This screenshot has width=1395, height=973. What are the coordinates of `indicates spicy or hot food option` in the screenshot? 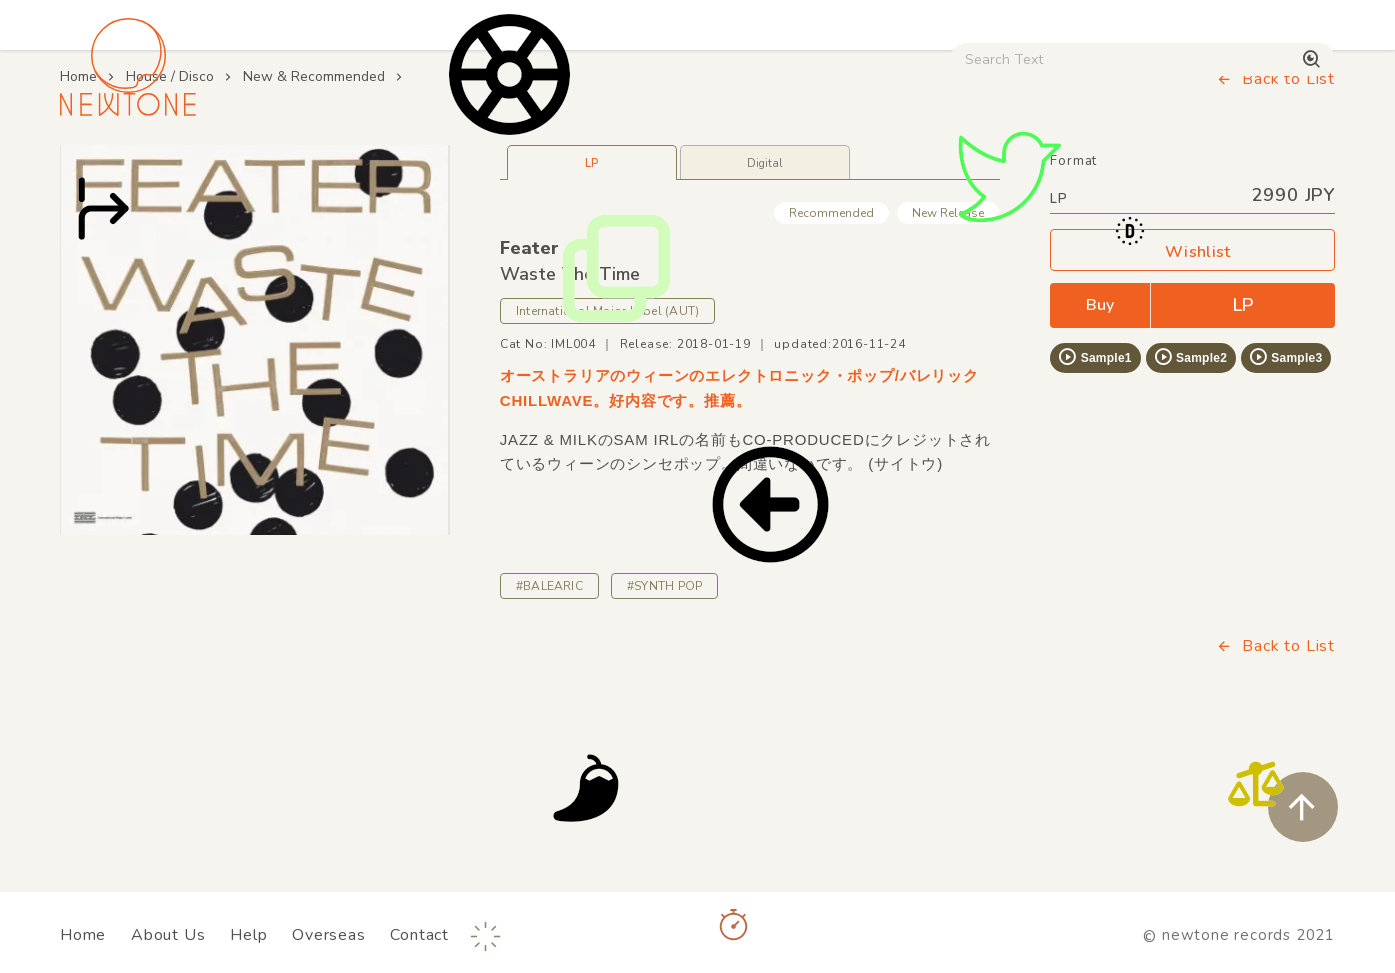 It's located at (589, 790).